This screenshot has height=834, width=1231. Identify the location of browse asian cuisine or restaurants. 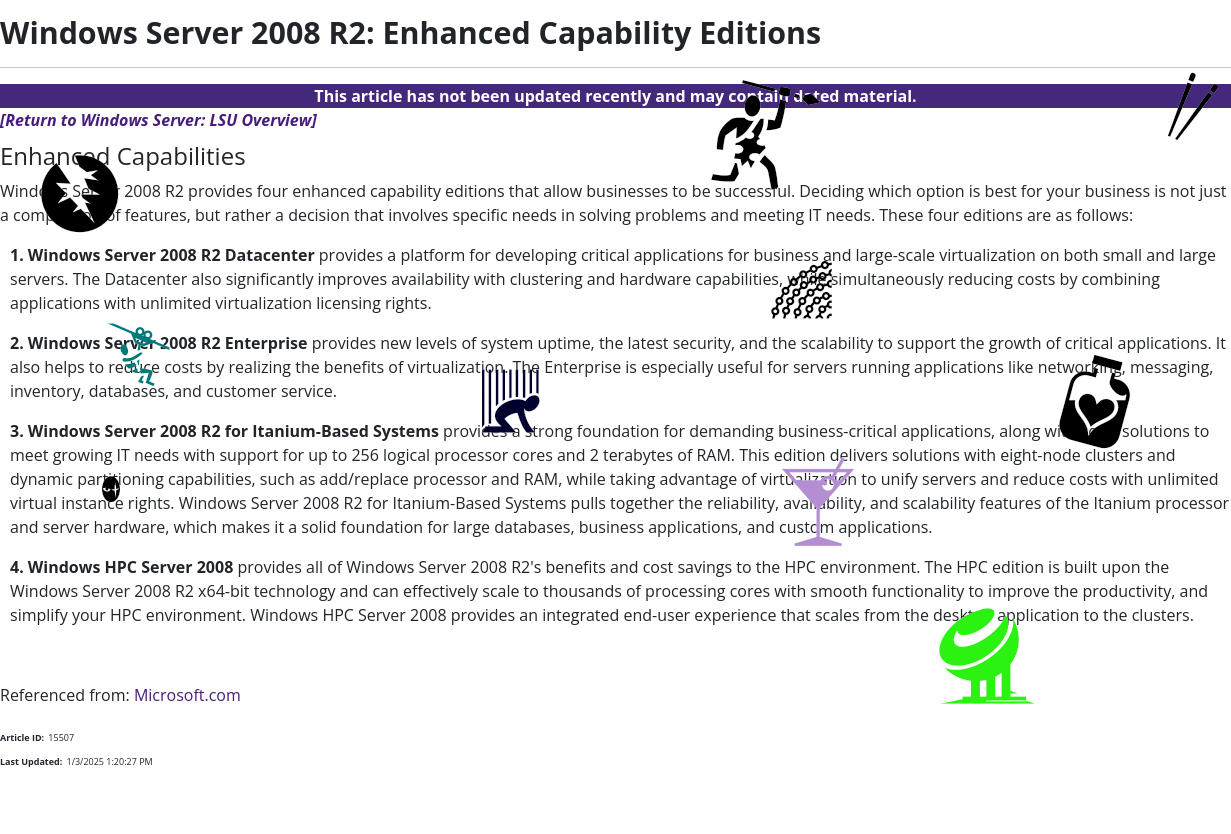
(1193, 107).